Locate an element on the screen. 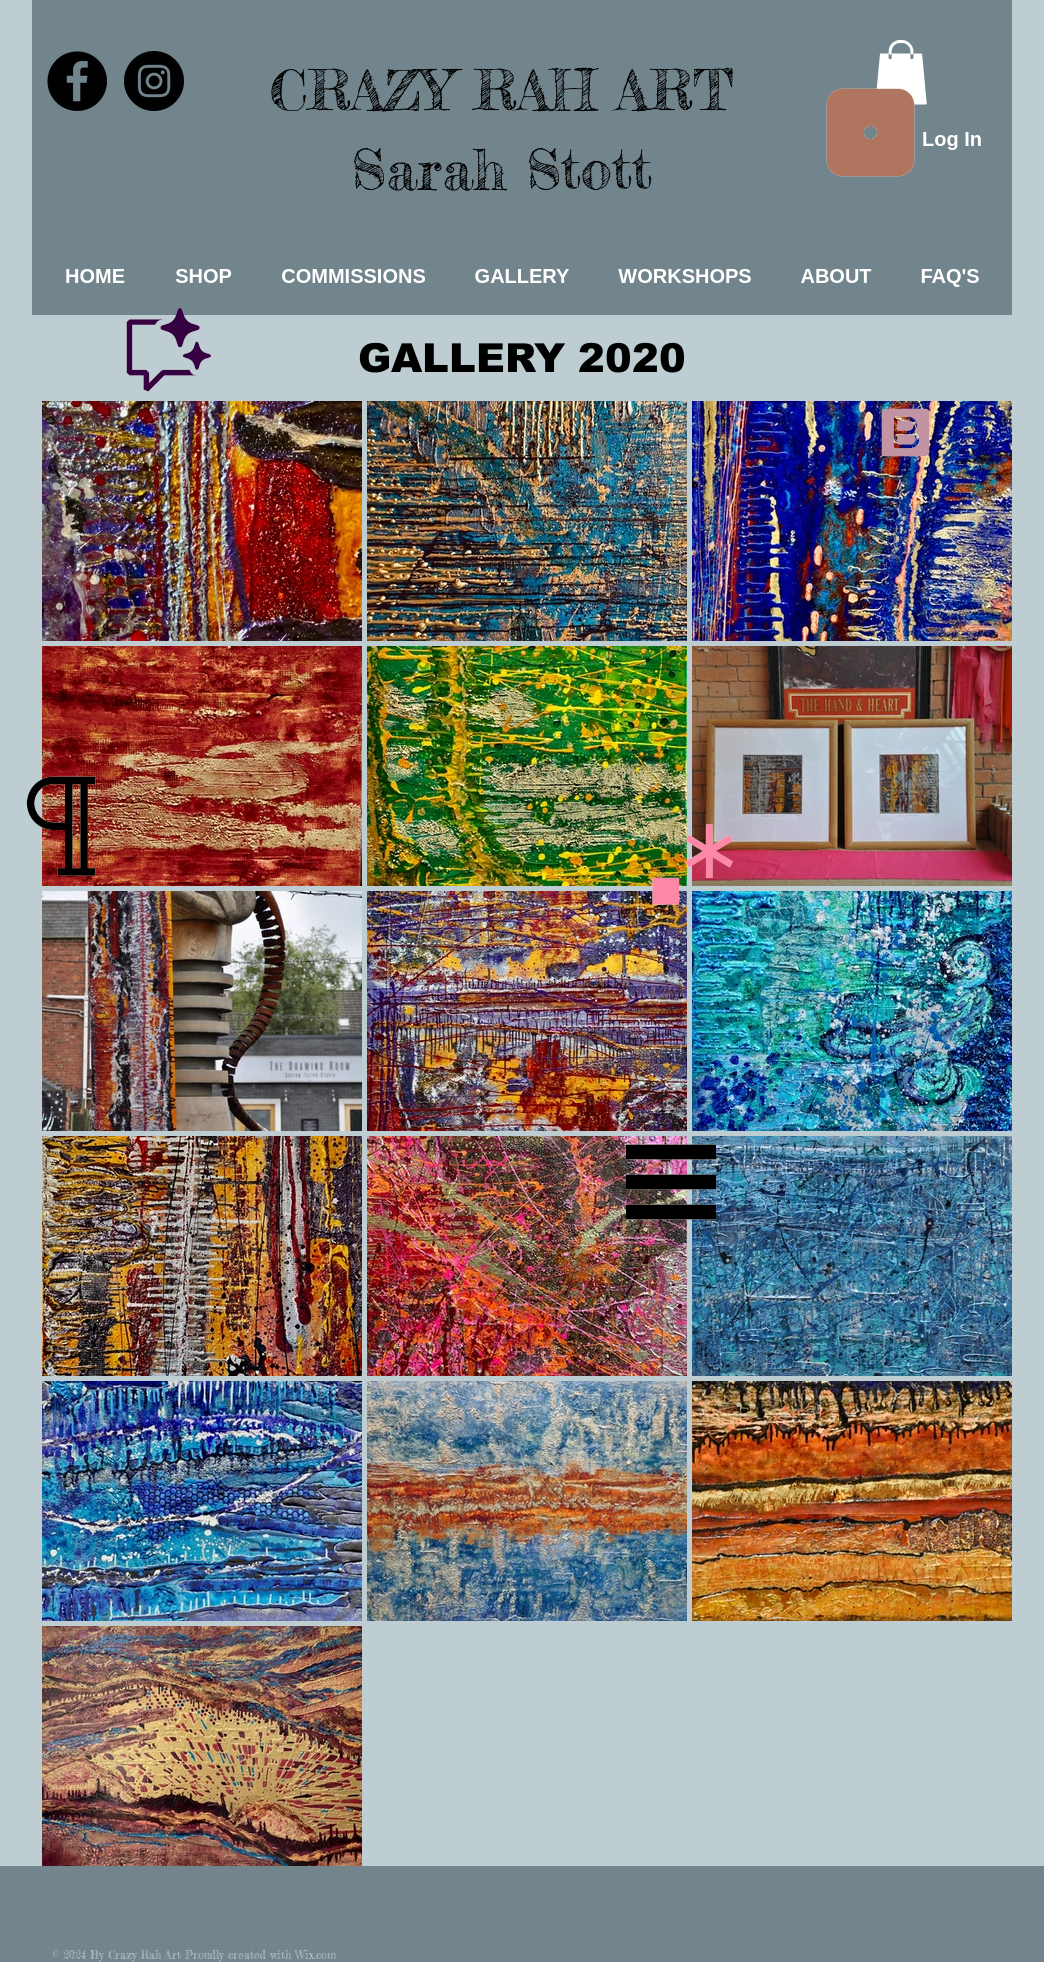 The height and width of the screenshot is (1962, 1044). apply bold formatting to selected text is located at coordinates (905, 432).